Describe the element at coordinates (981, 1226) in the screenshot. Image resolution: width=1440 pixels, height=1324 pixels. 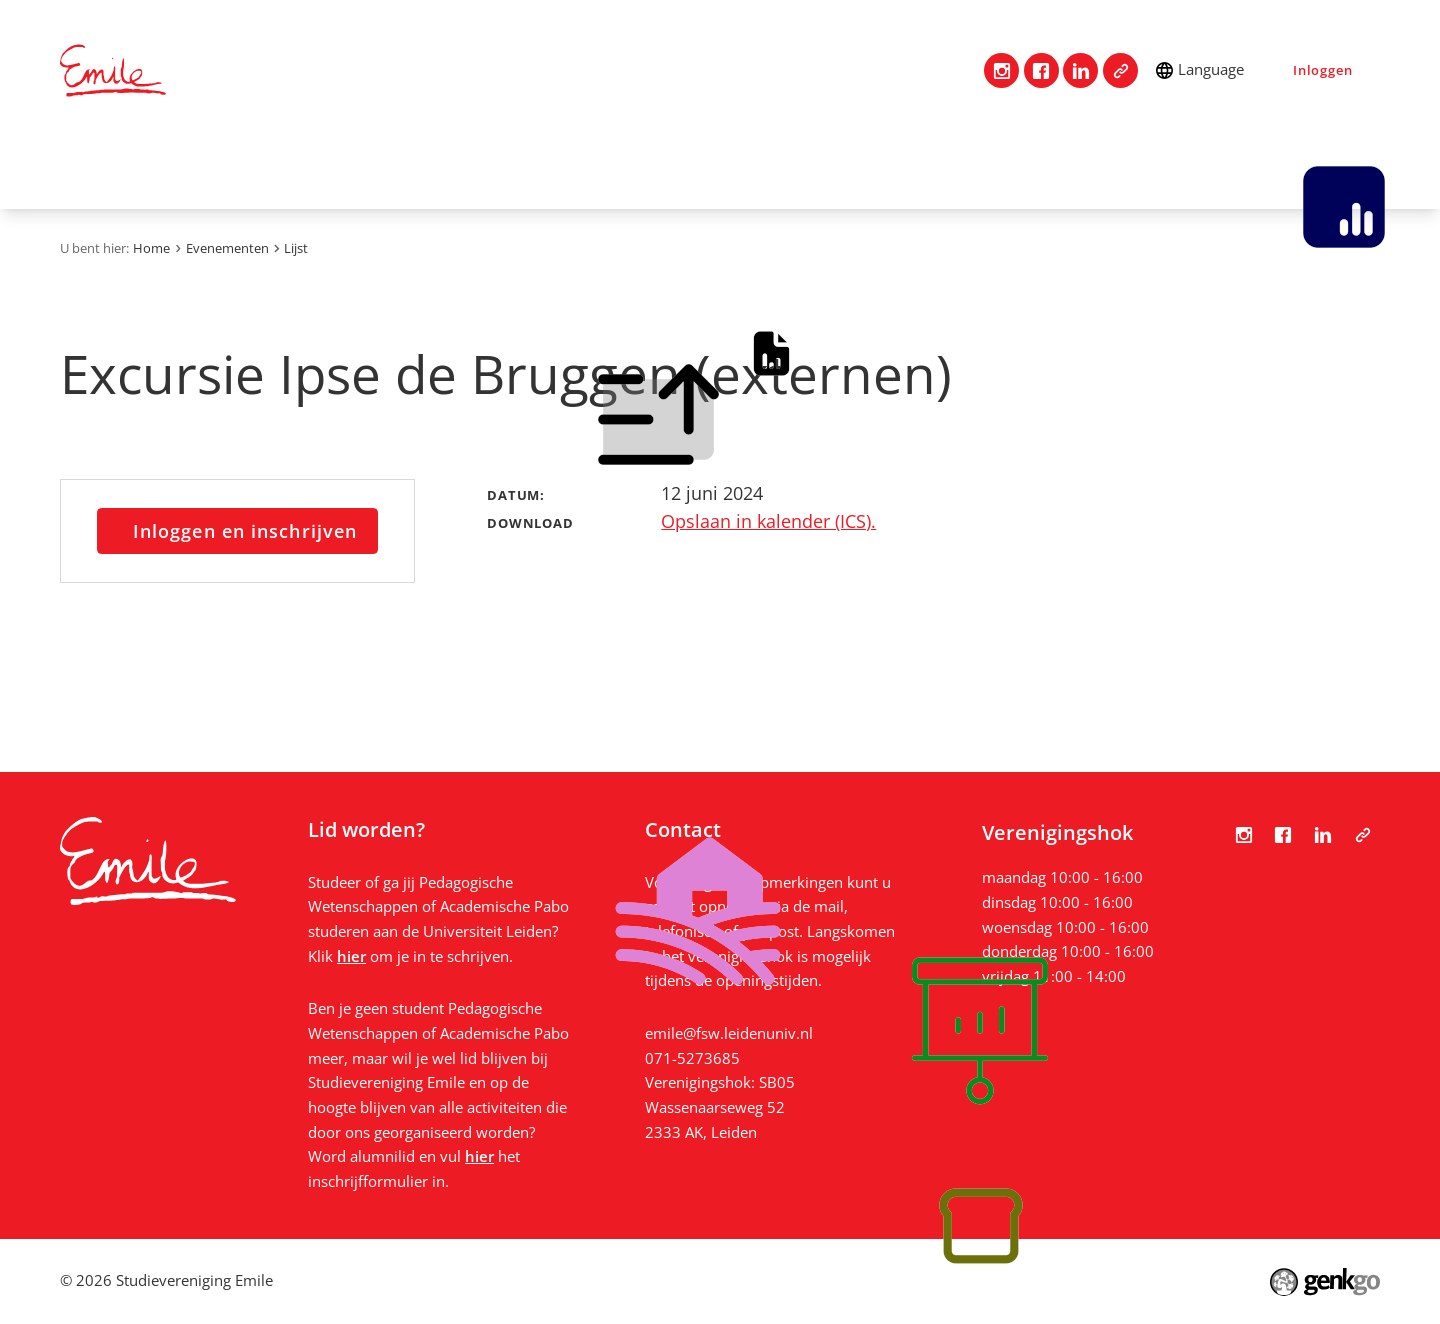
I see `browse bakery or bread products` at that location.